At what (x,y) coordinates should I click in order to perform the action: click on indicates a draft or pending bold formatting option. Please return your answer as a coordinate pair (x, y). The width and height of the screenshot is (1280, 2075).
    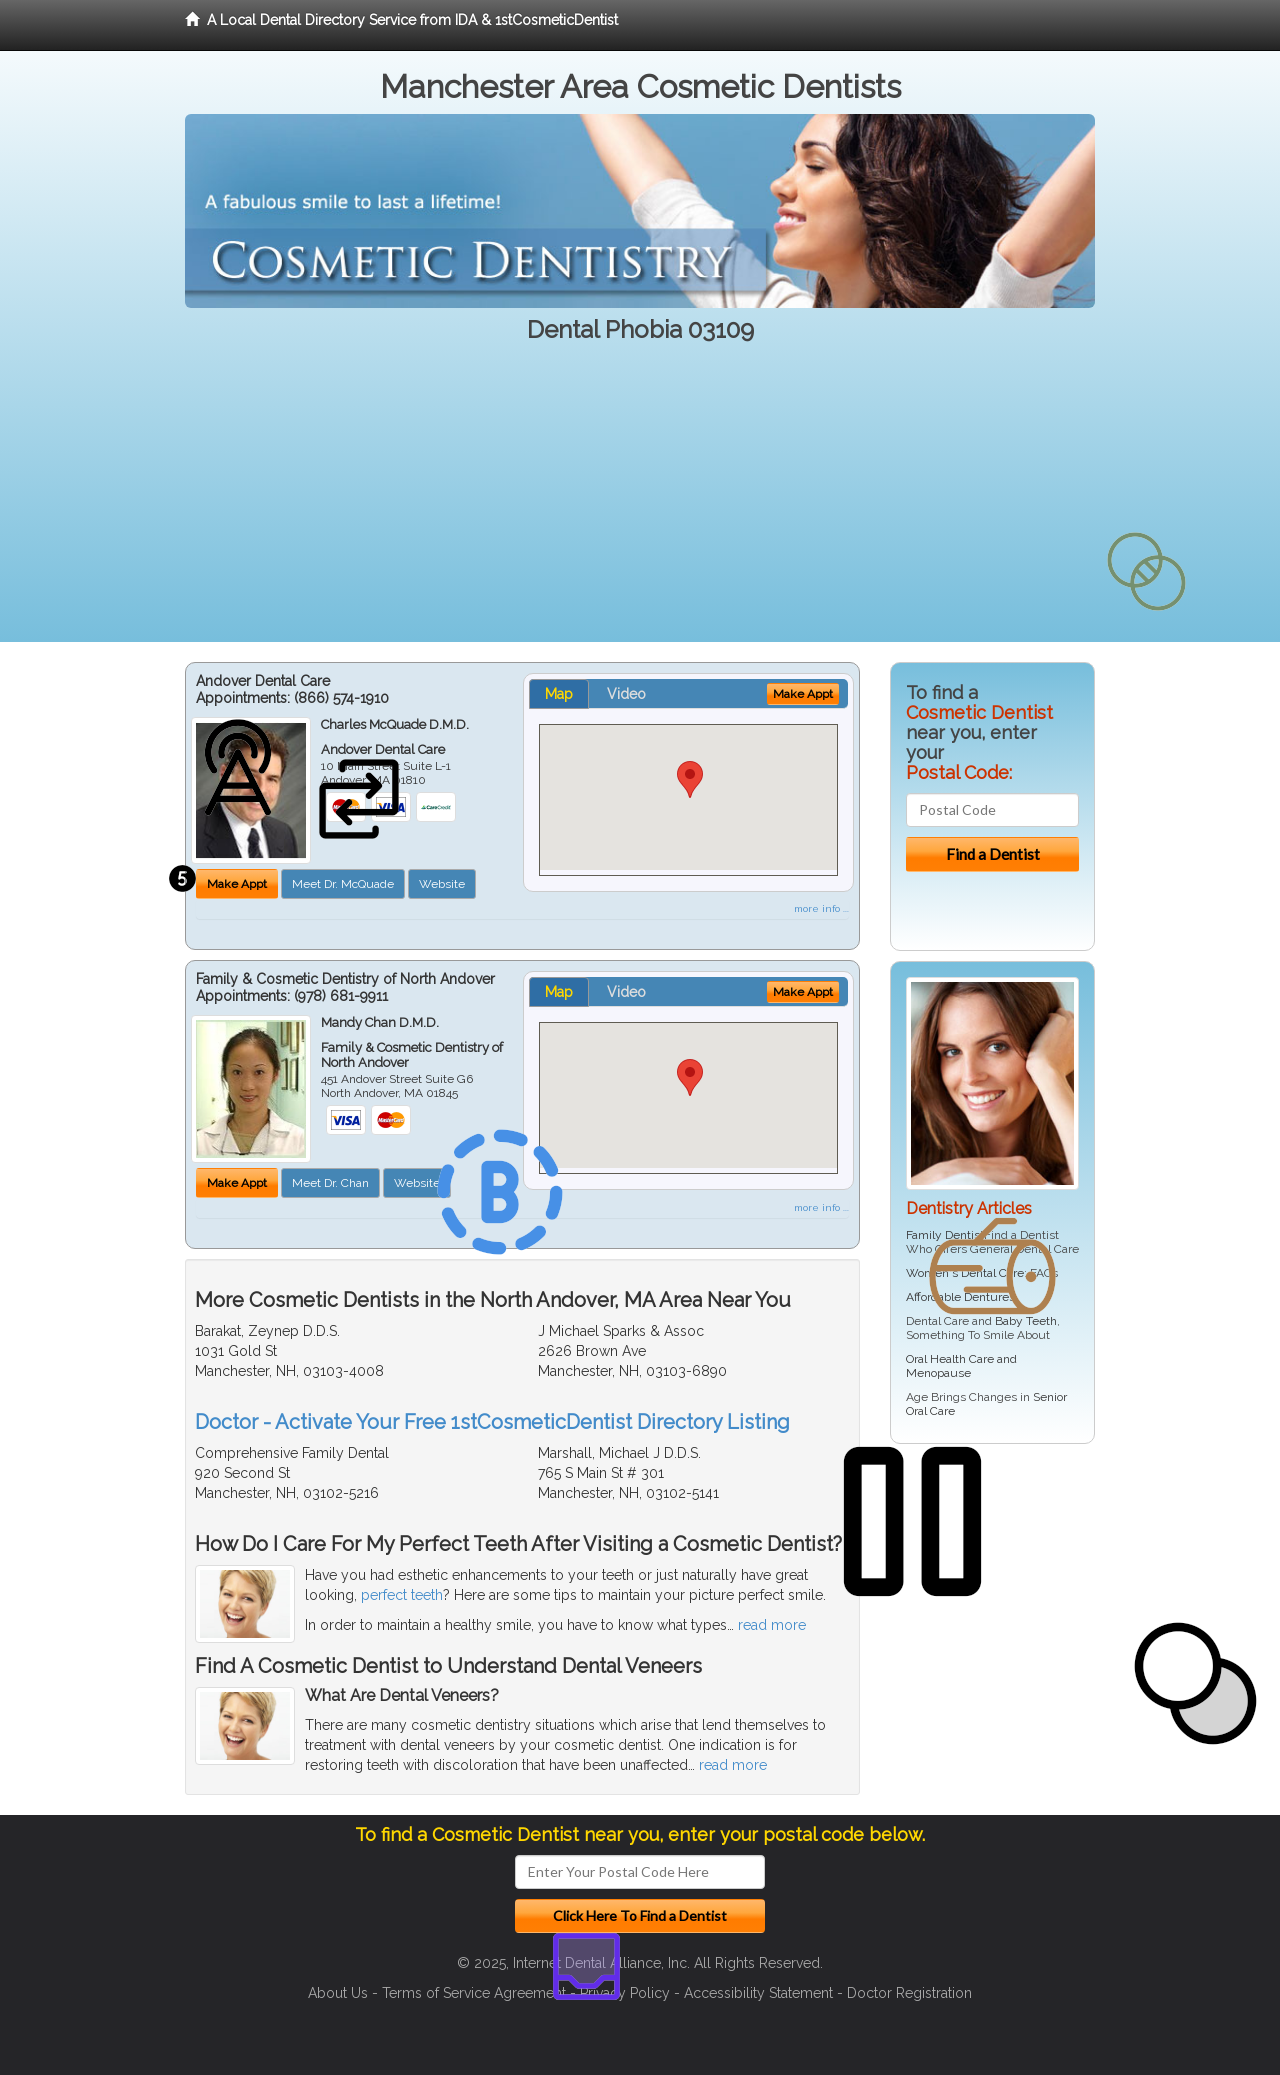
    Looking at the image, I should click on (500, 1192).